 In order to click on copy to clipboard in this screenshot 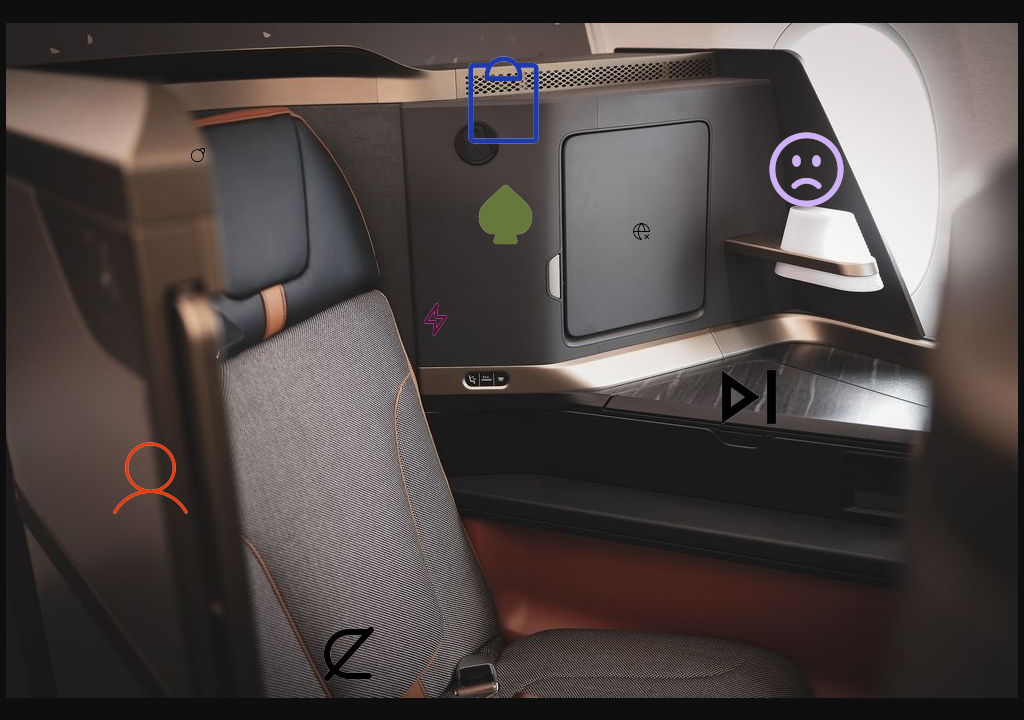, I will do `click(503, 101)`.